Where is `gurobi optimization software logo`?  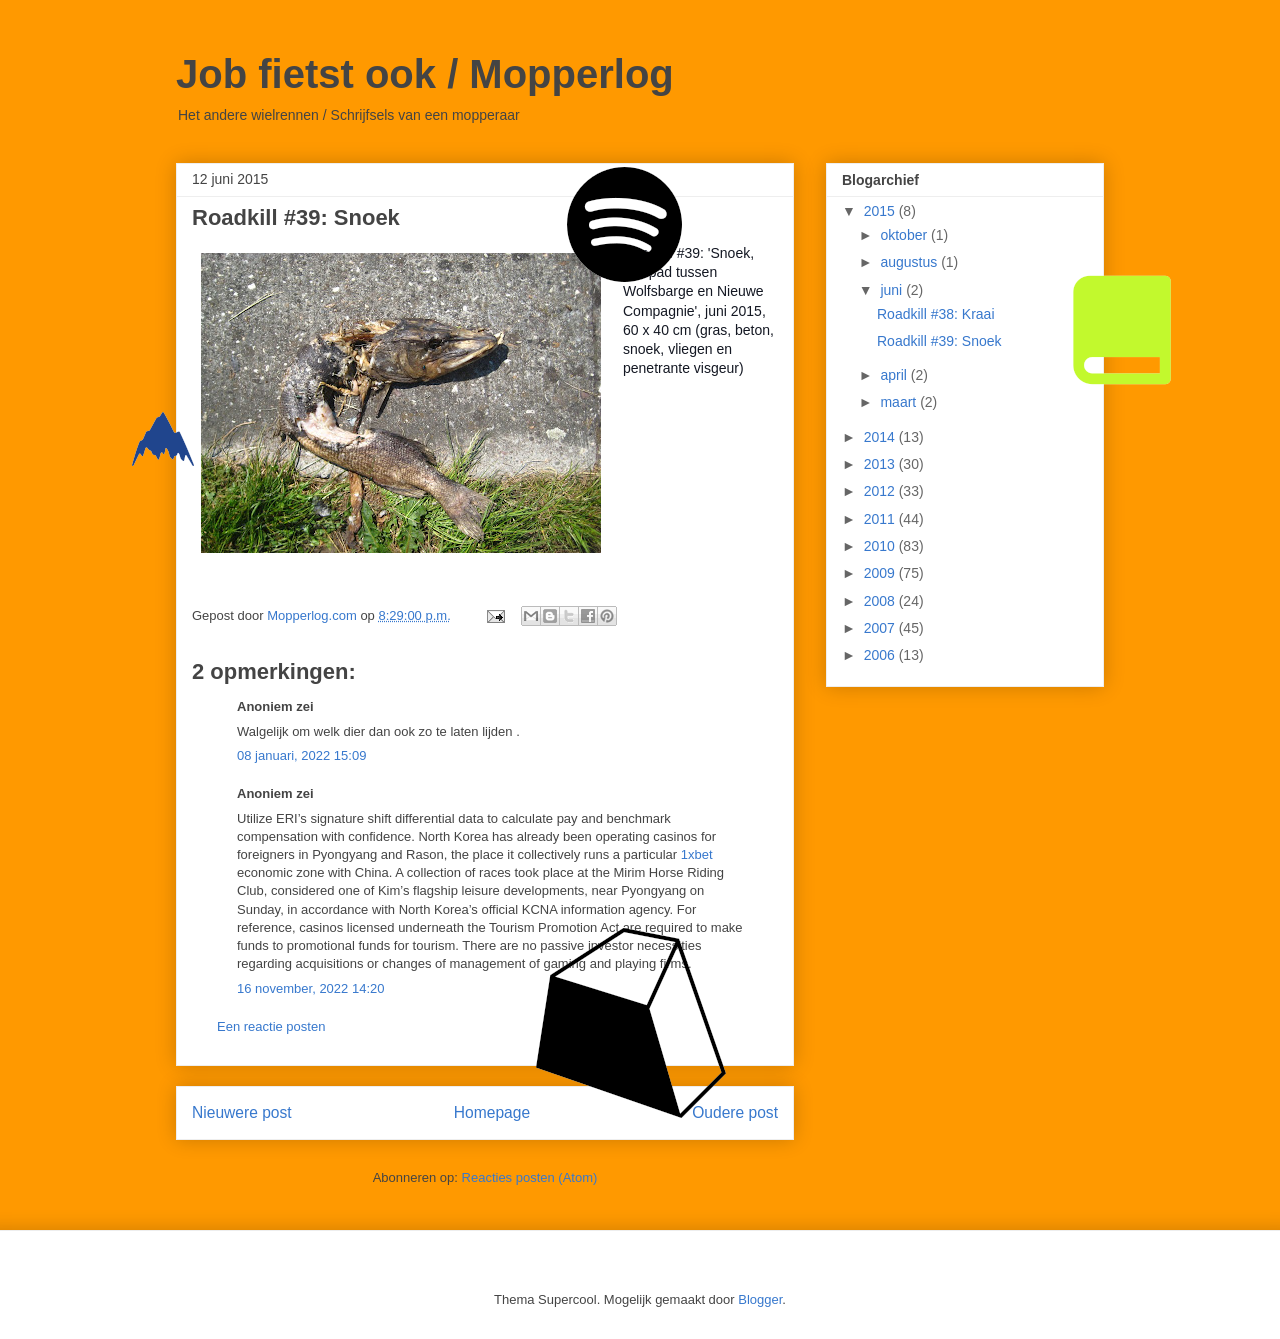
gurobi optimization software logo is located at coordinates (631, 1023).